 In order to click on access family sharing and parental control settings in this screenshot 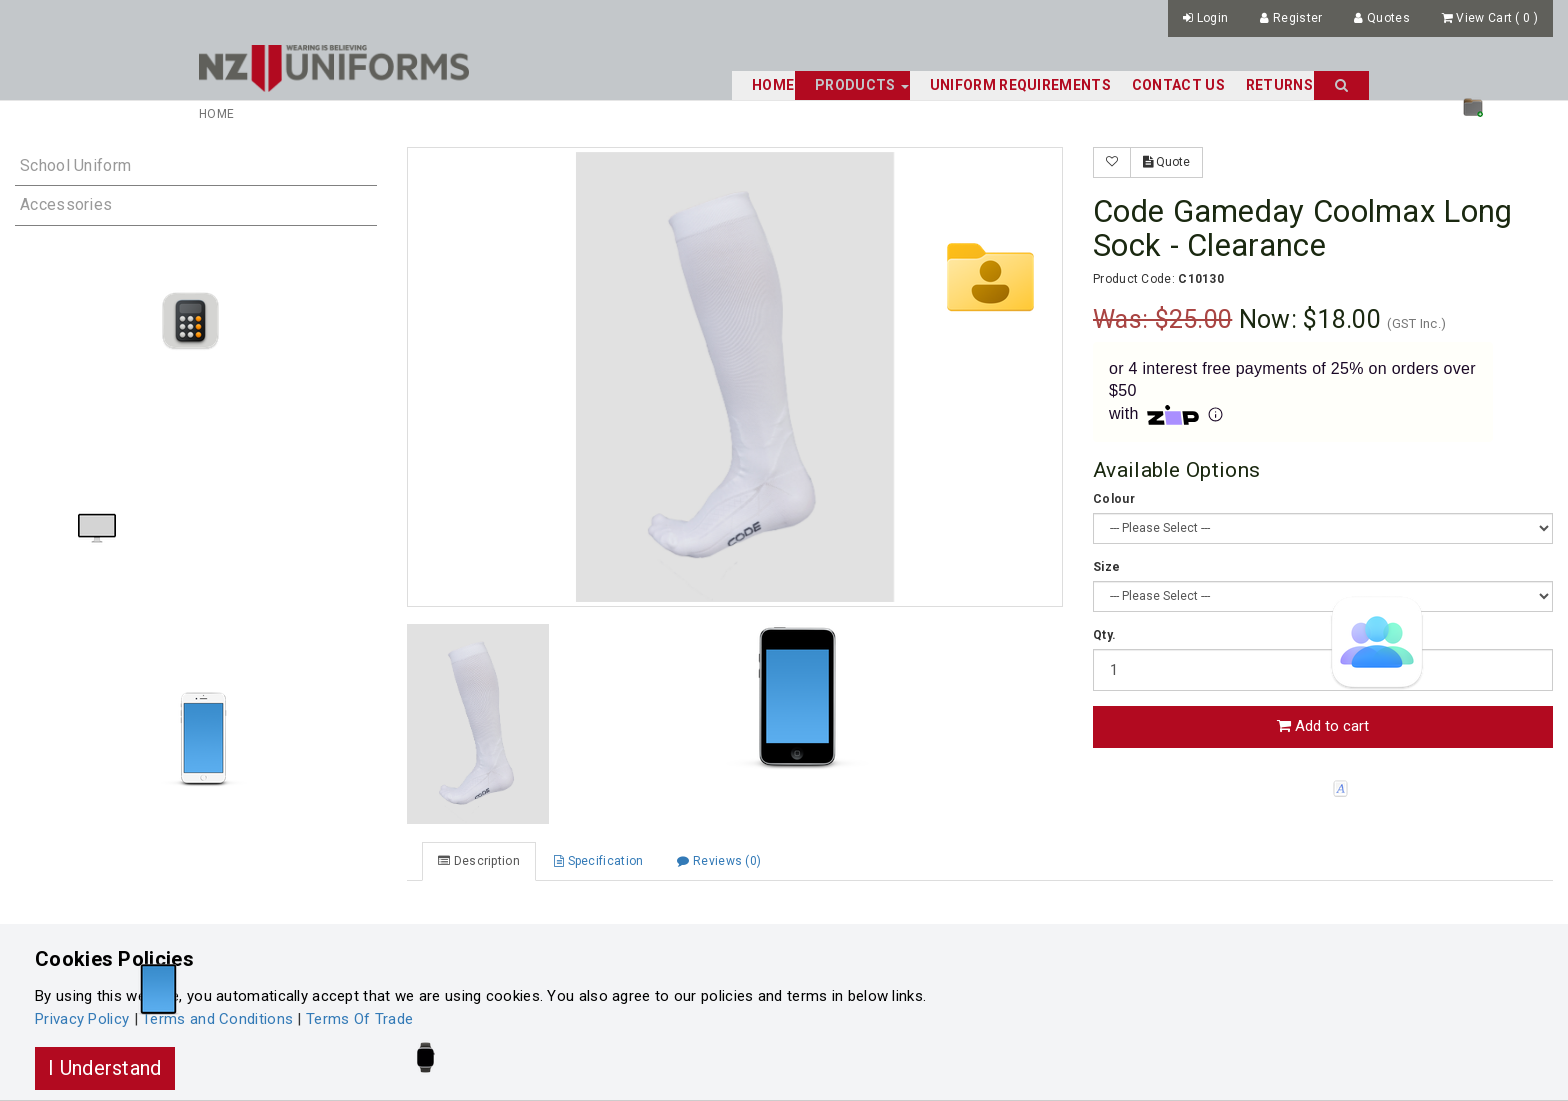, I will do `click(1377, 642)`.